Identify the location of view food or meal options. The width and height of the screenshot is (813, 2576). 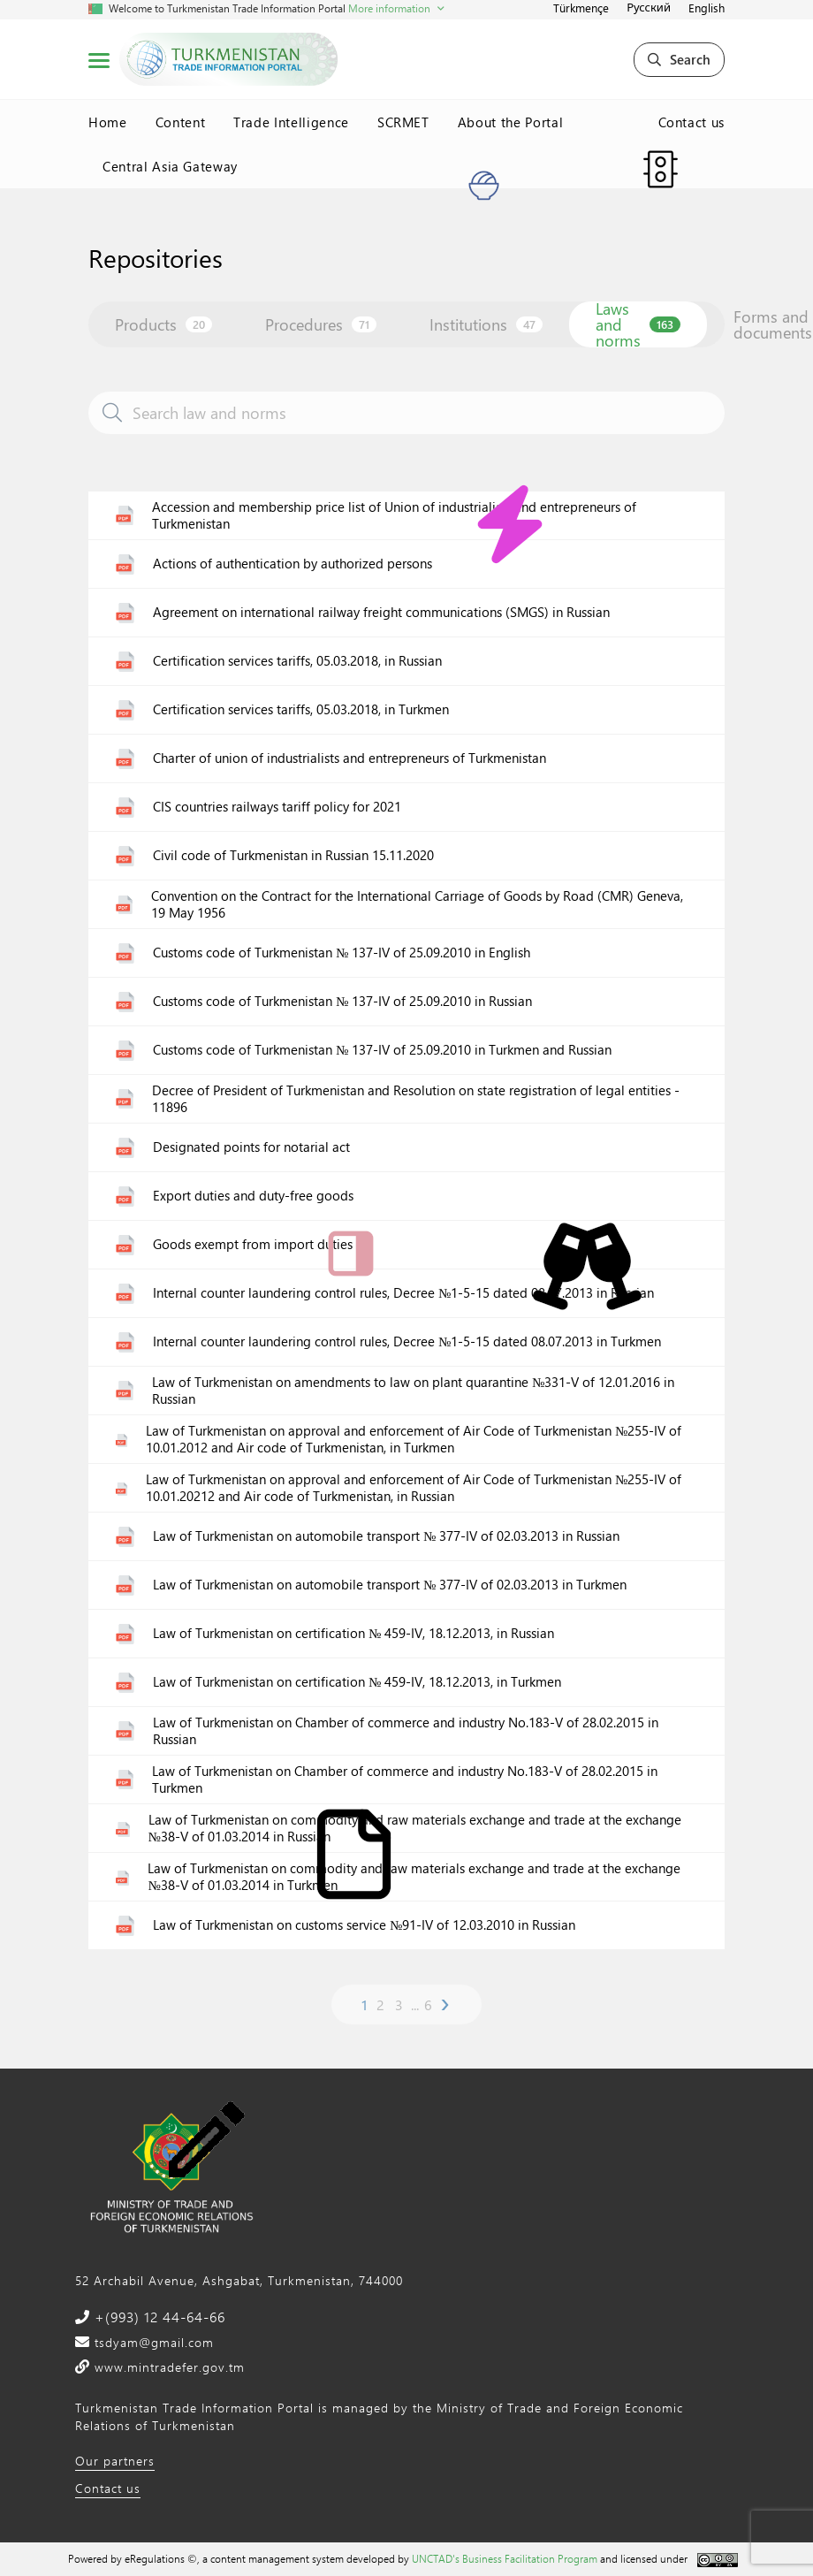
(483, 186).